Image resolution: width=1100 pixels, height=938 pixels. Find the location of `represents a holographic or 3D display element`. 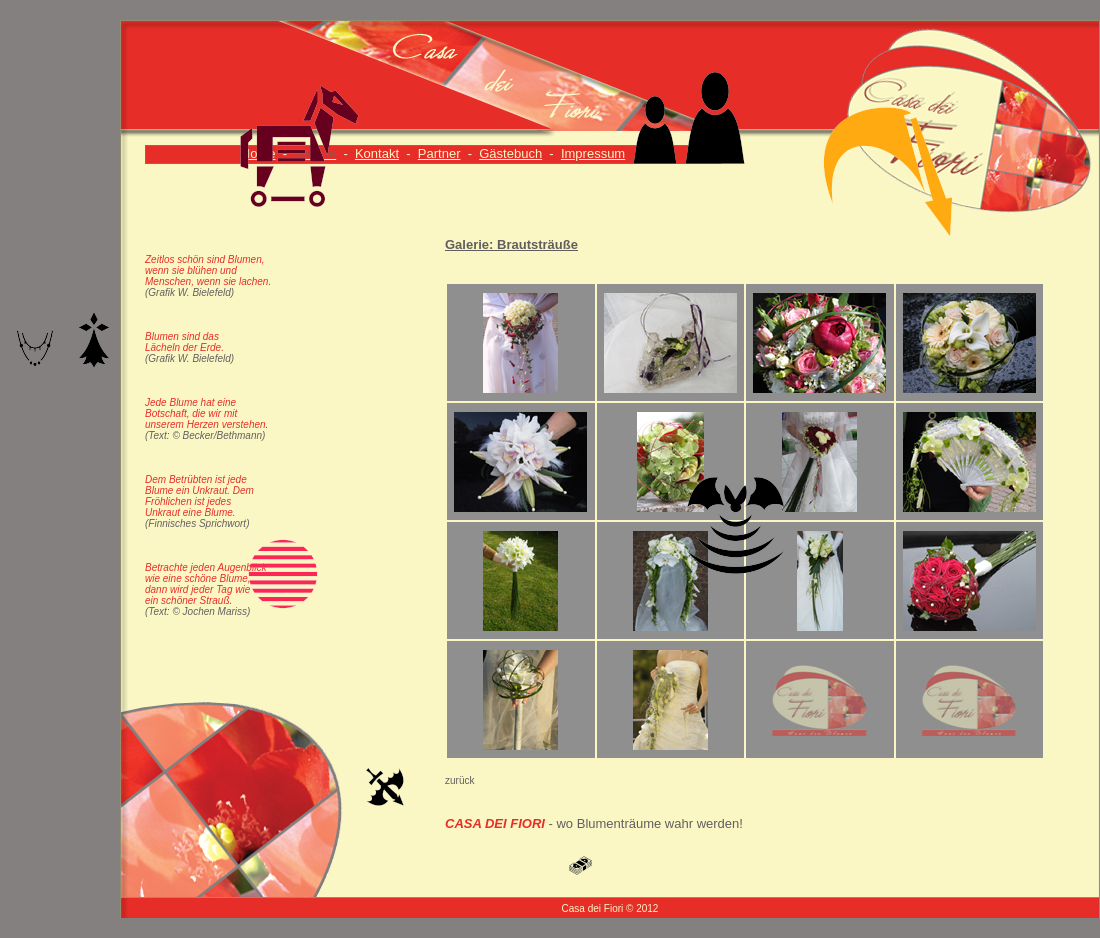

represents a holographic or 3D display element is located at coordinates (283, 574).